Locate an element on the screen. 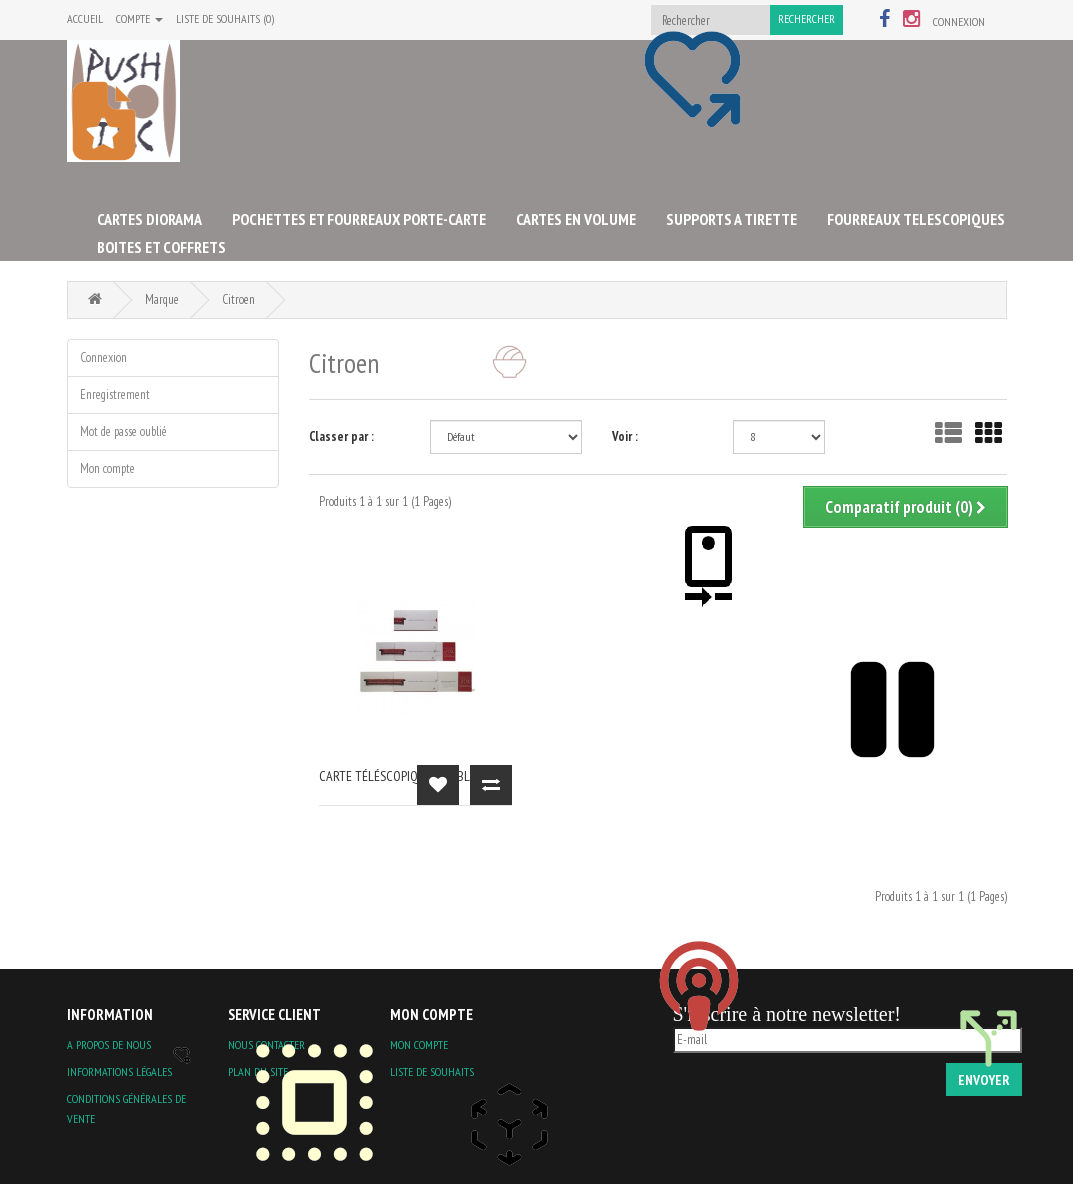  pause media playback is located at coordinates (892, 709).